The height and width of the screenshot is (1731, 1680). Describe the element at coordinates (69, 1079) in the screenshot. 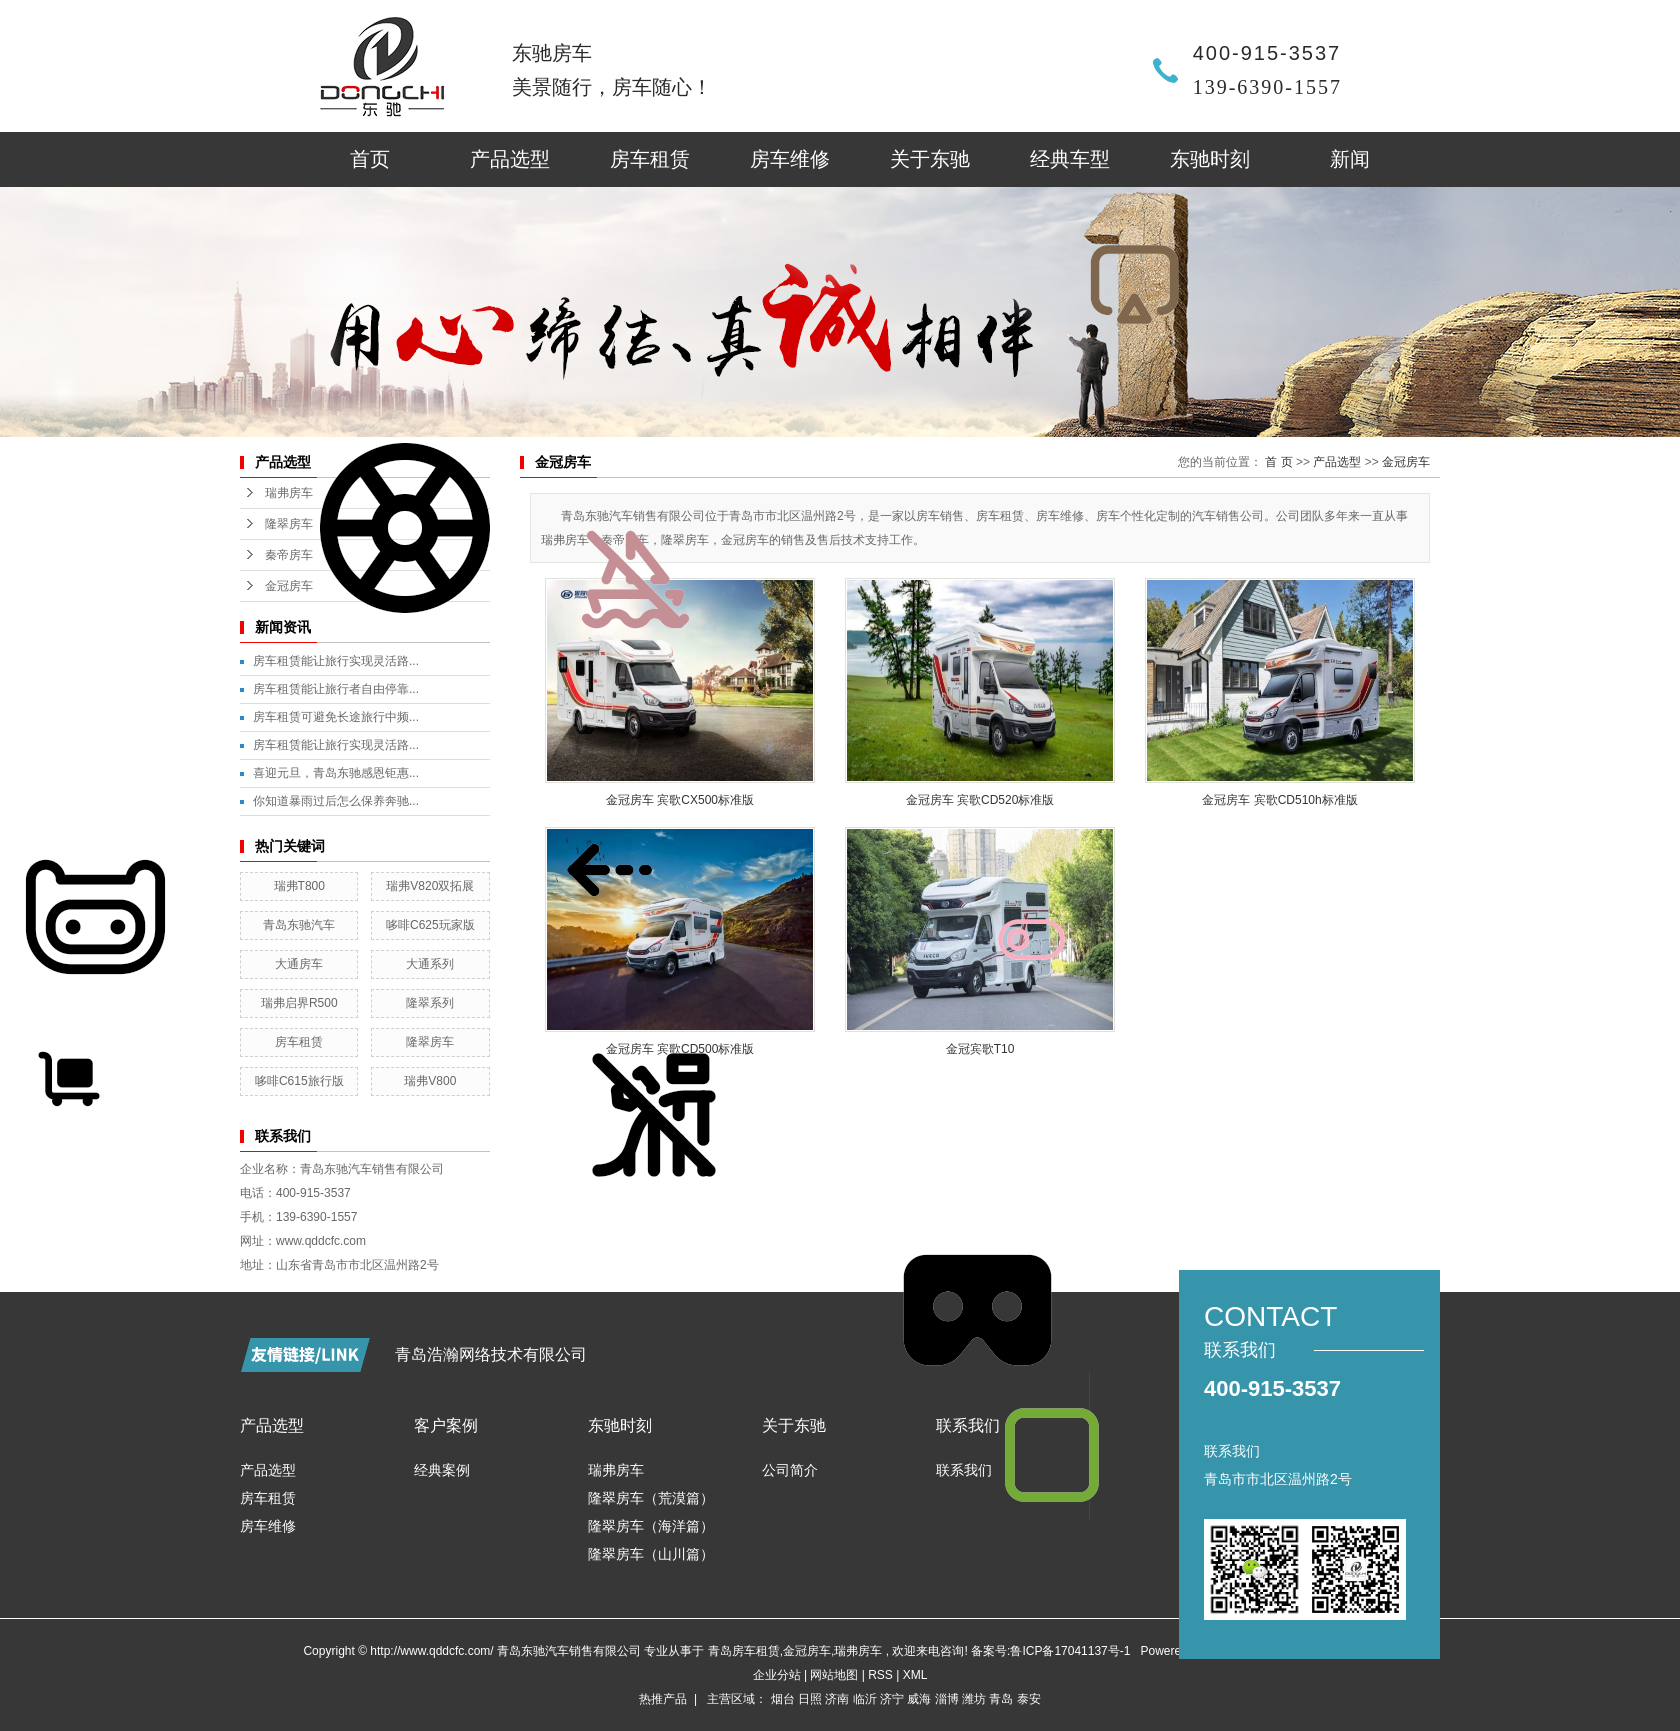

I see `view items ready for shipping` at that location.